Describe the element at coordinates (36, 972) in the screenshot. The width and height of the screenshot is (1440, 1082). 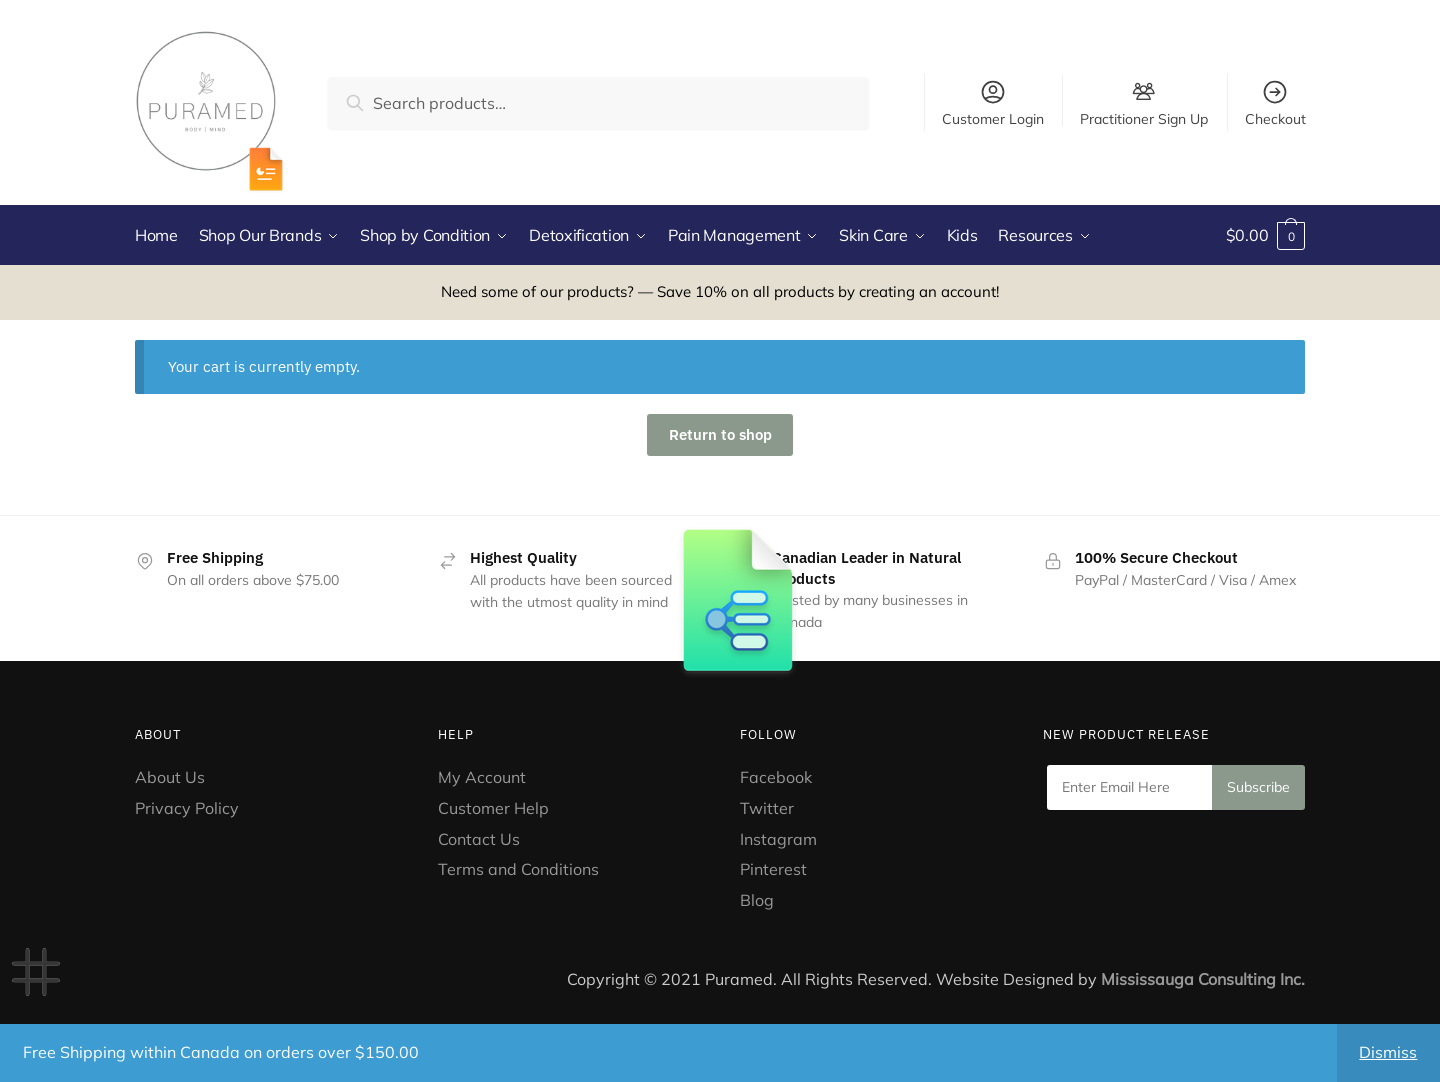
I see `open sudoku puzzle game` at that location.